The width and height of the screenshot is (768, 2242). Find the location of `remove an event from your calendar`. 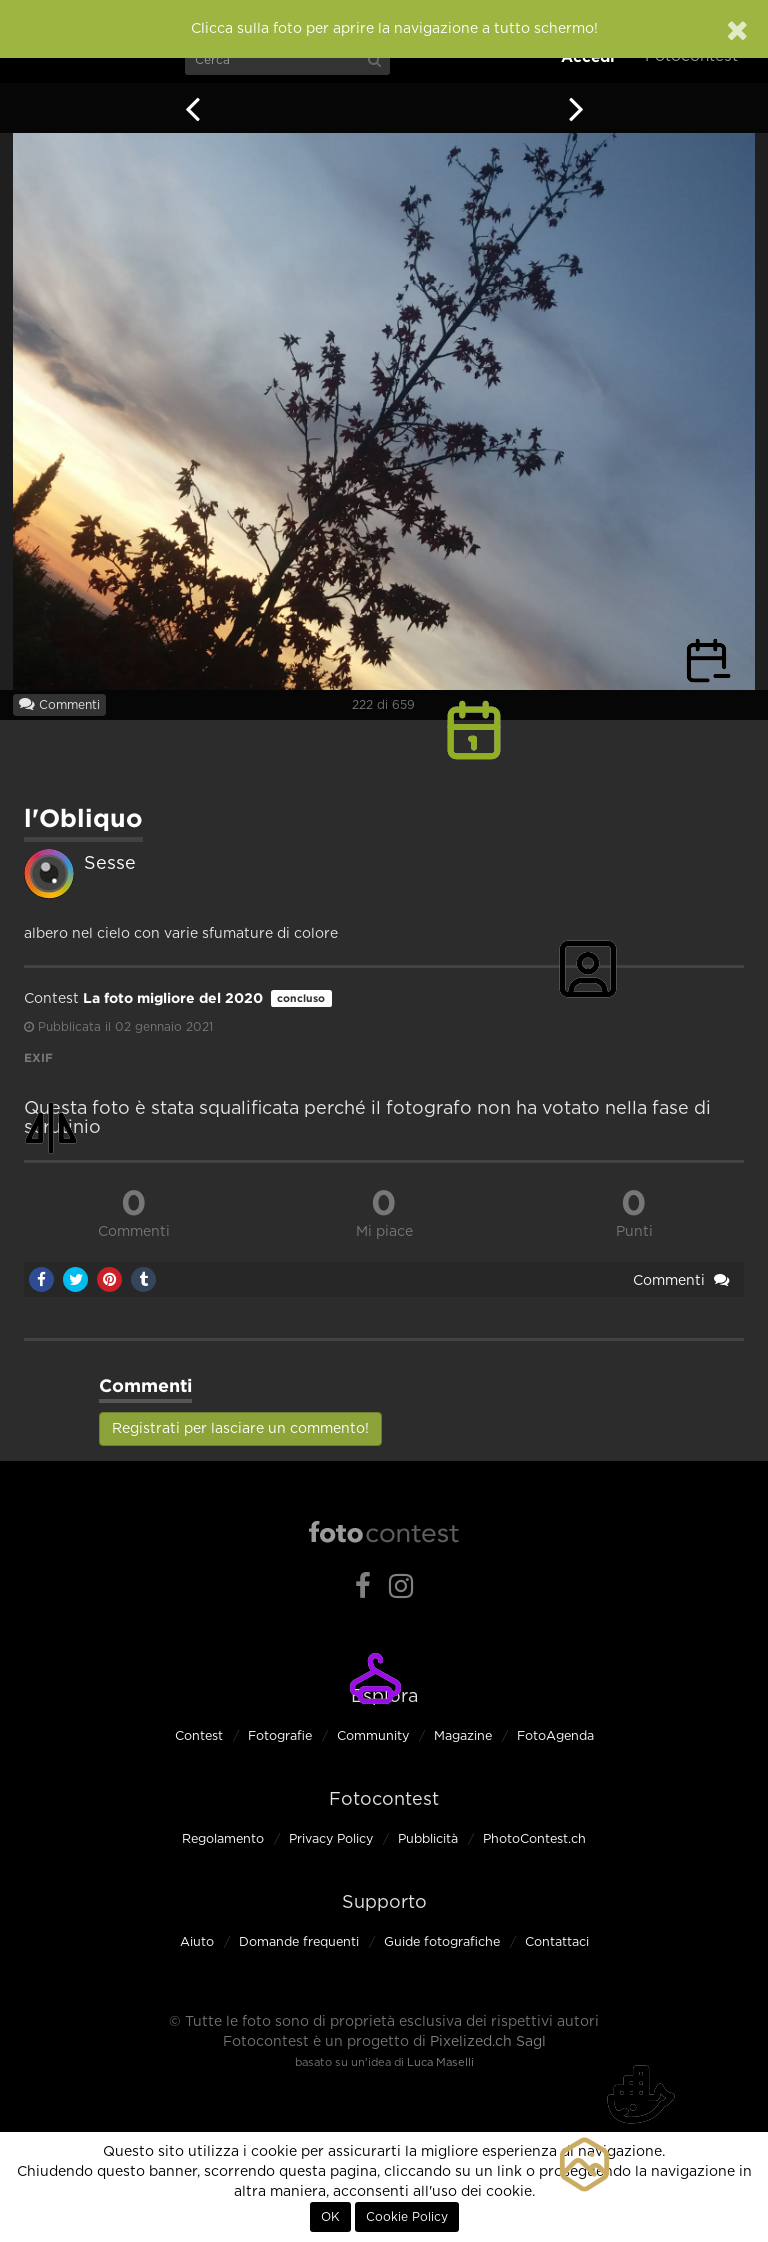

remove an event from your calendar is located at coordinates (706, 660).